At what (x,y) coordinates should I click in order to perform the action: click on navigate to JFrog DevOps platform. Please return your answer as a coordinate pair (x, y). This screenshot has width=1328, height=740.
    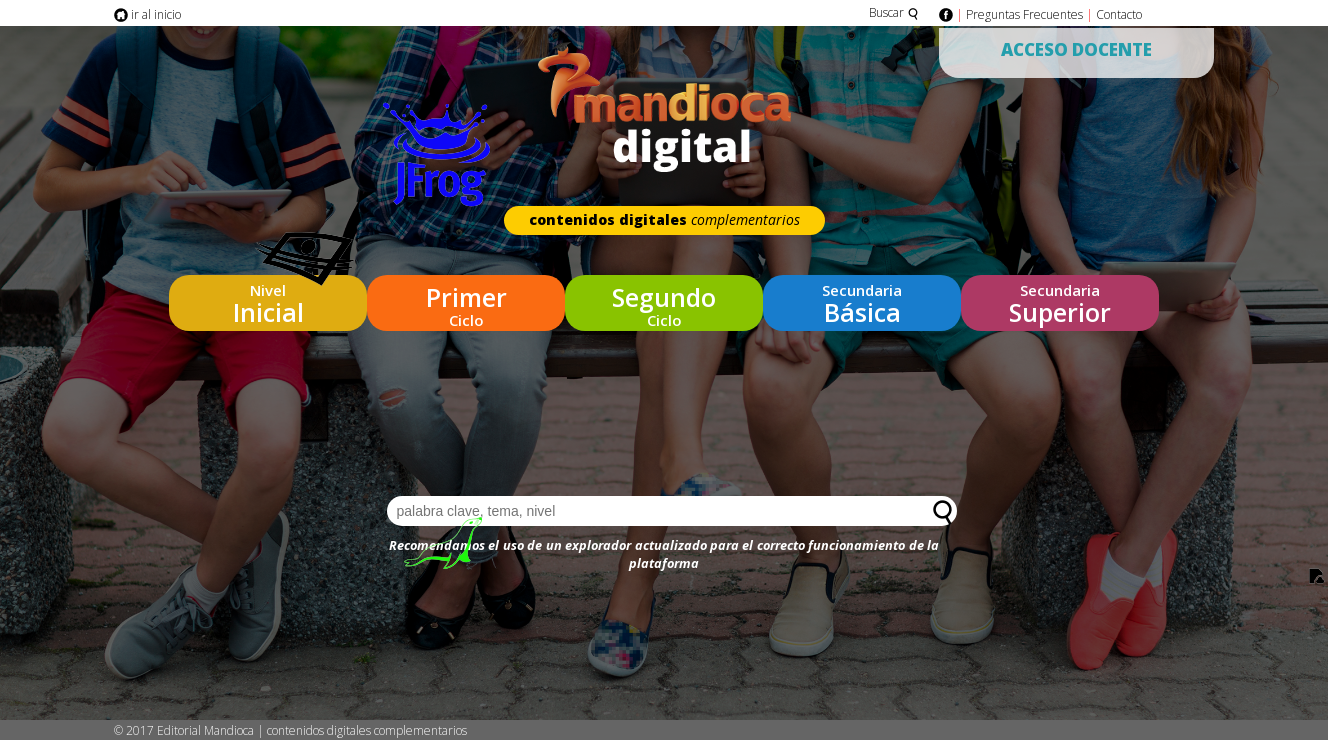
    Looking at the image, I should click on (436, 154).